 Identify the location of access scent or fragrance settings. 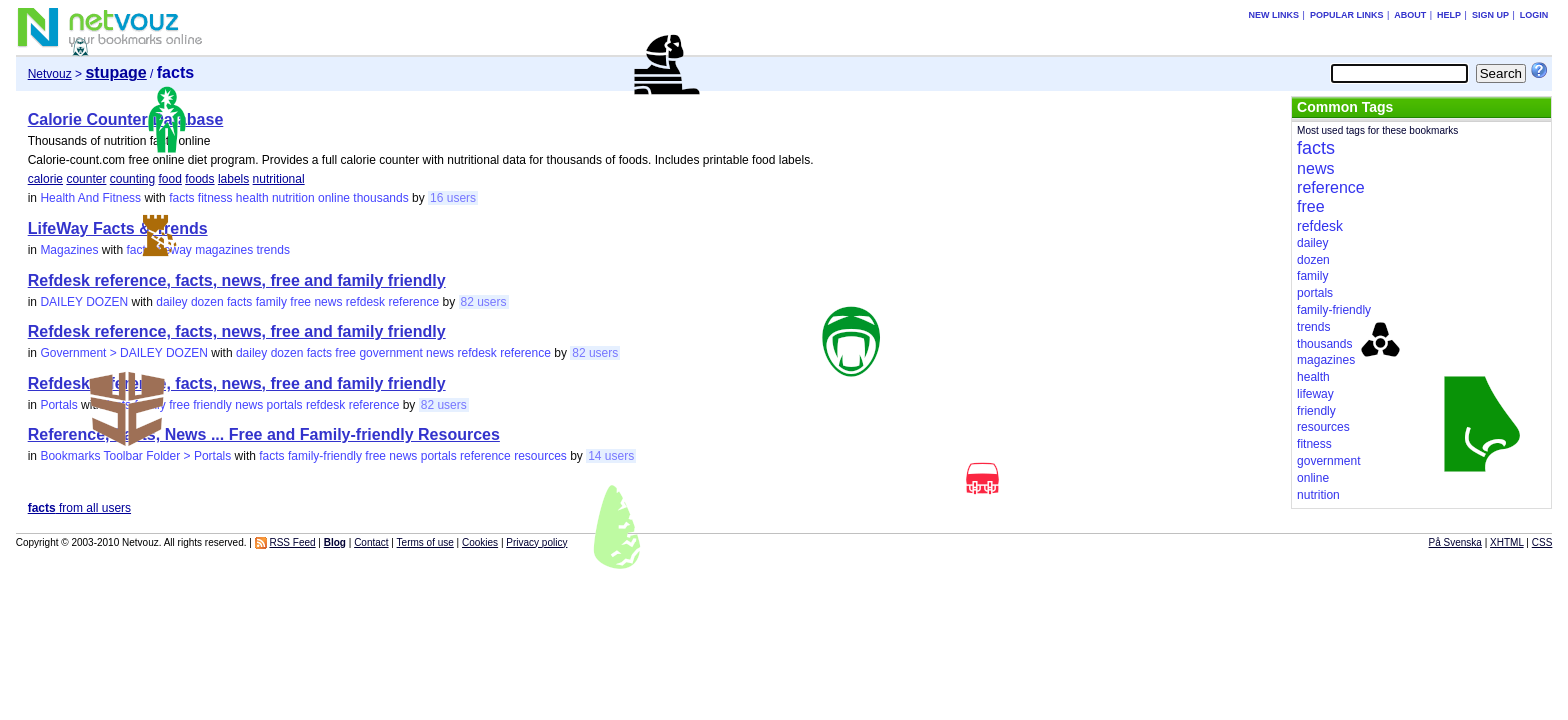
(1492, 424).